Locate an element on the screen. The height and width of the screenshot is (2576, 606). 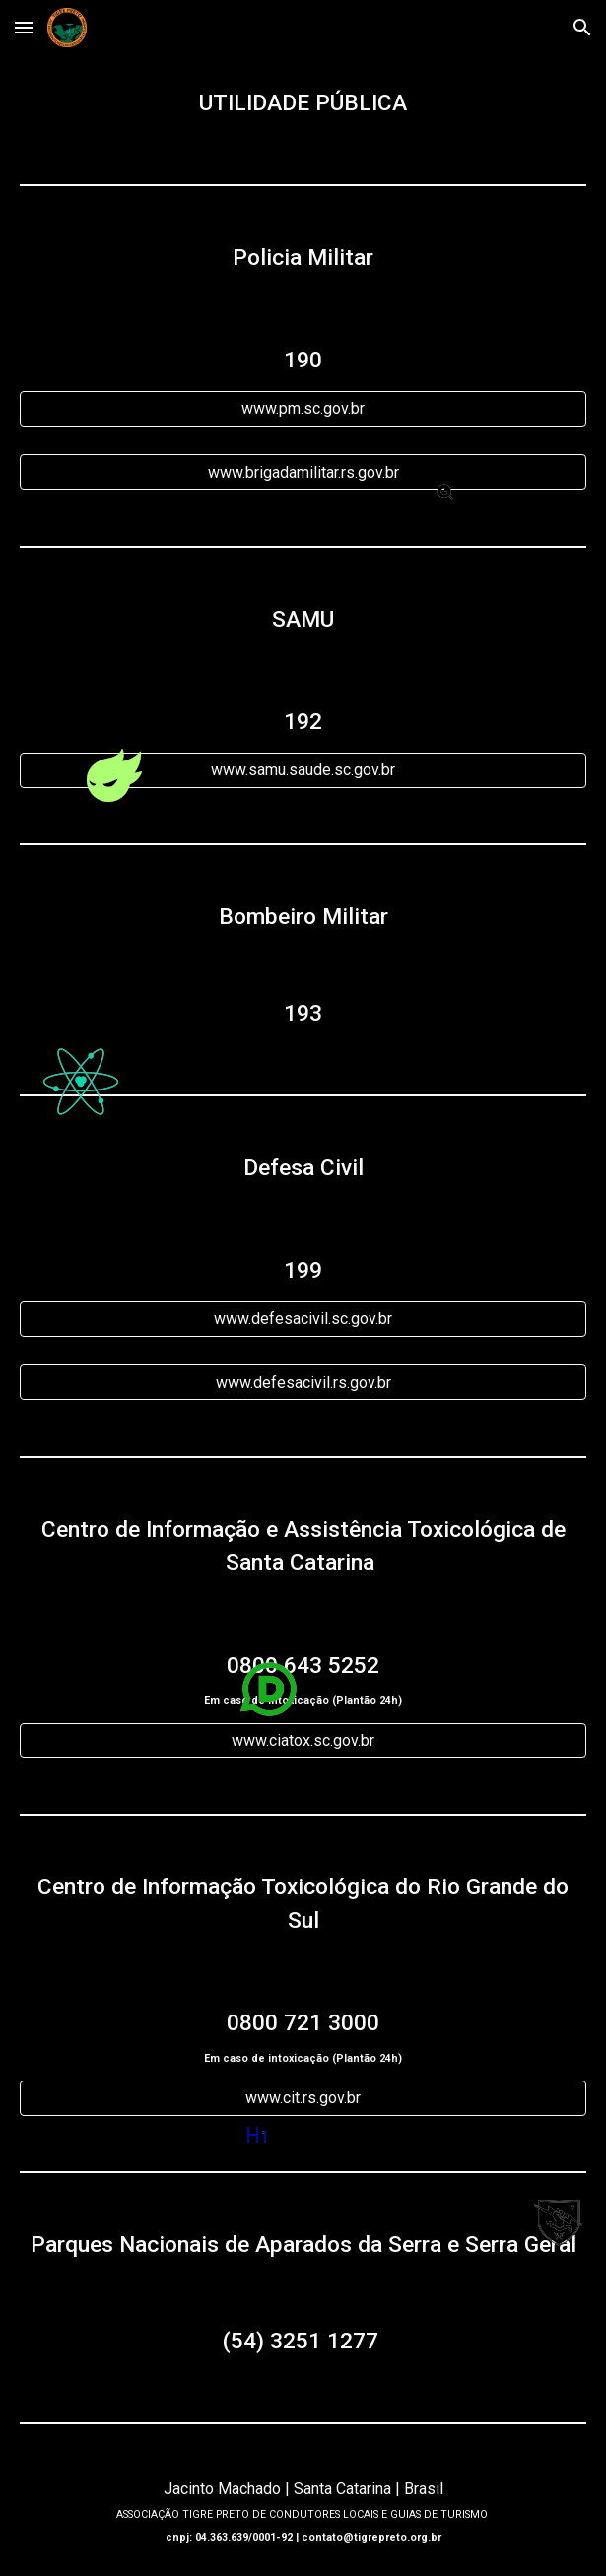
open Disqus comments section is located at coordinates (269, 1688).